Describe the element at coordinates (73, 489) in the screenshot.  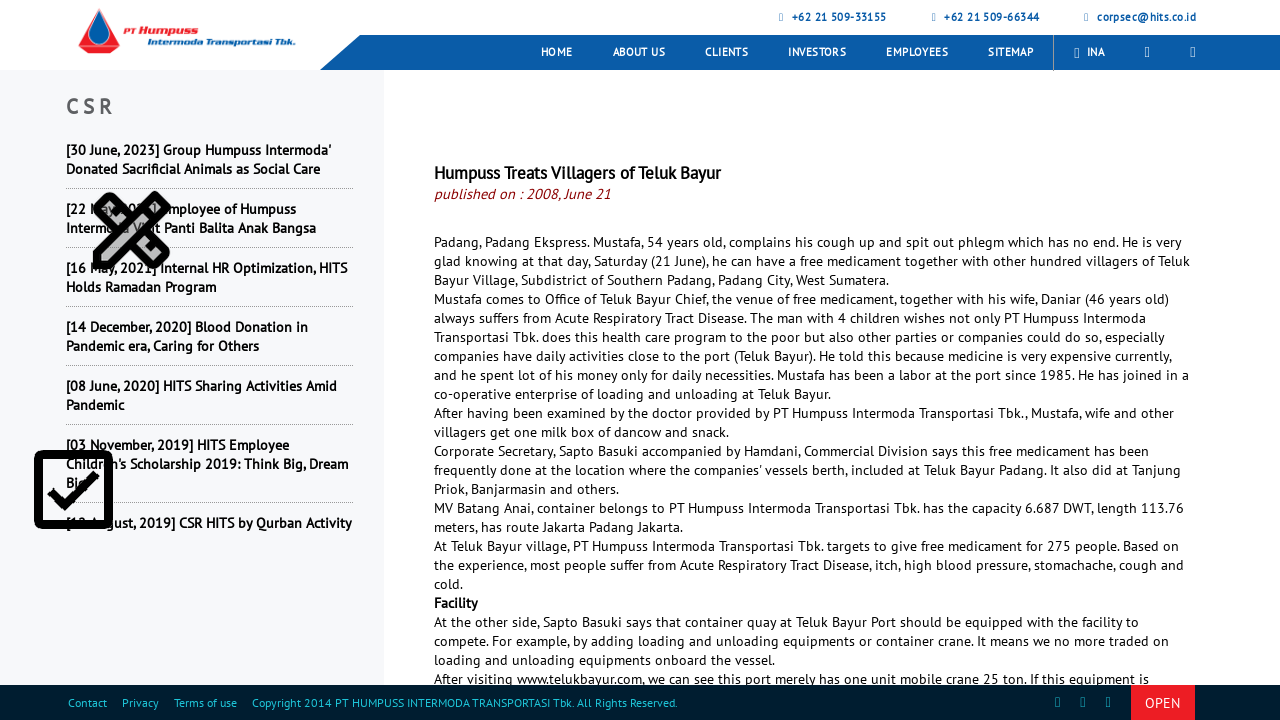
I see `select or confirm an option` at that location.